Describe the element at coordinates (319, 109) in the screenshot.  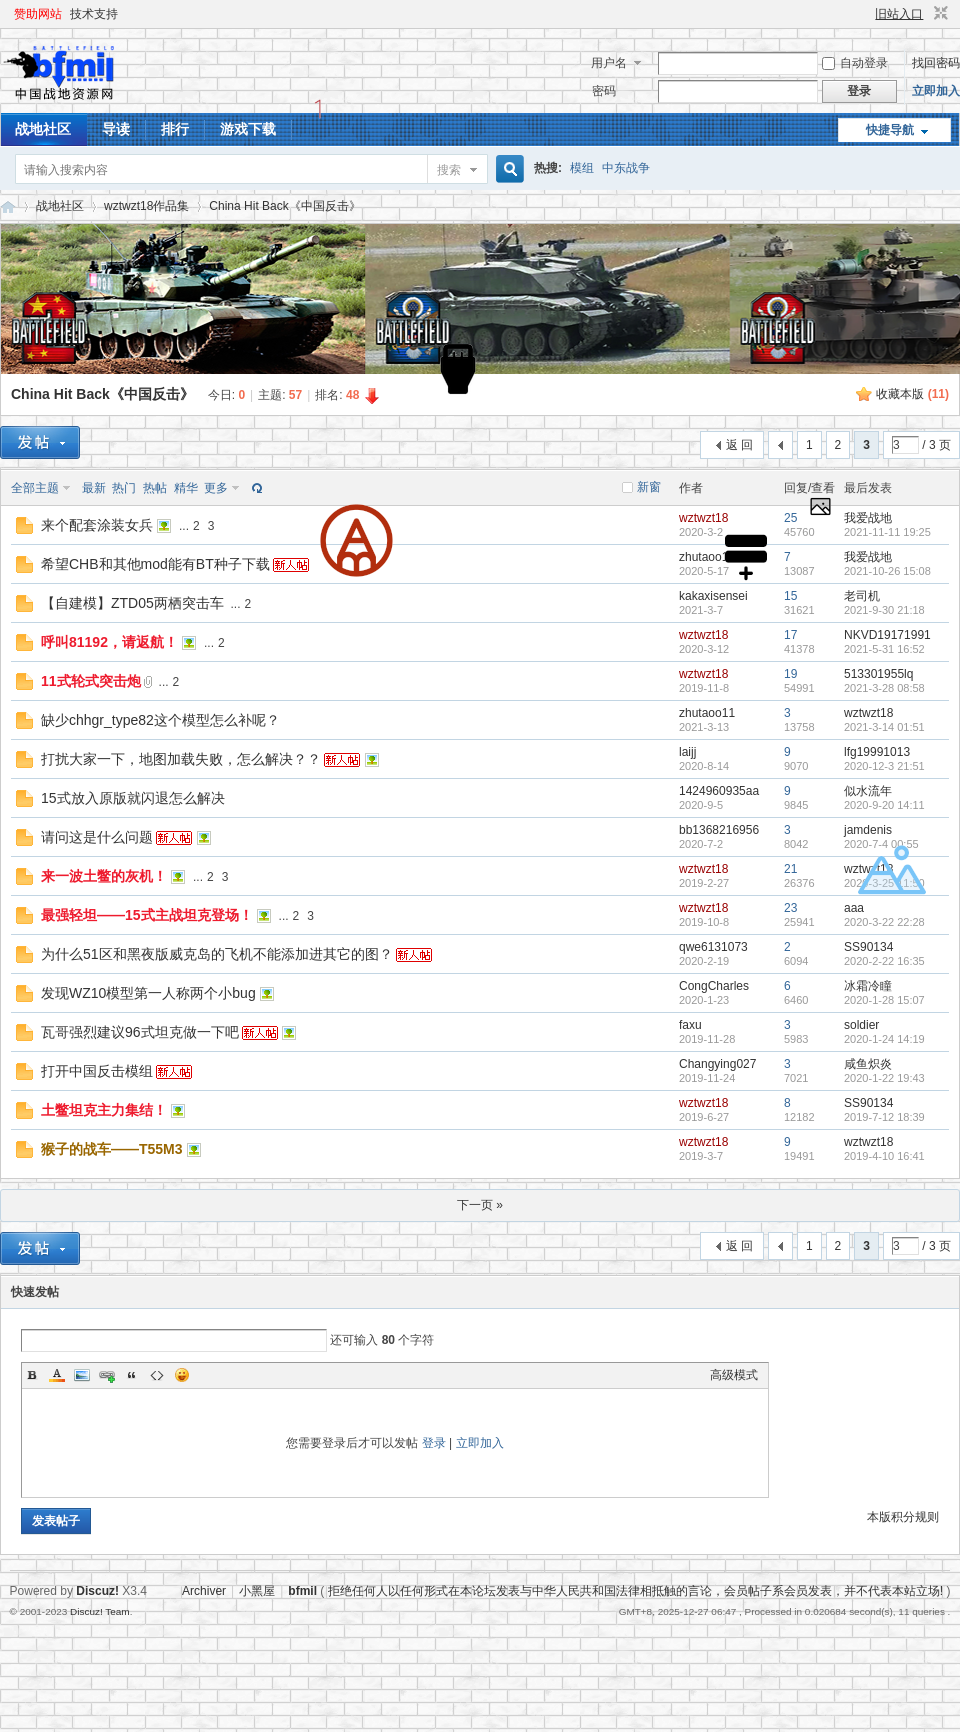
I see `indicates first place or top ranking` at that location.